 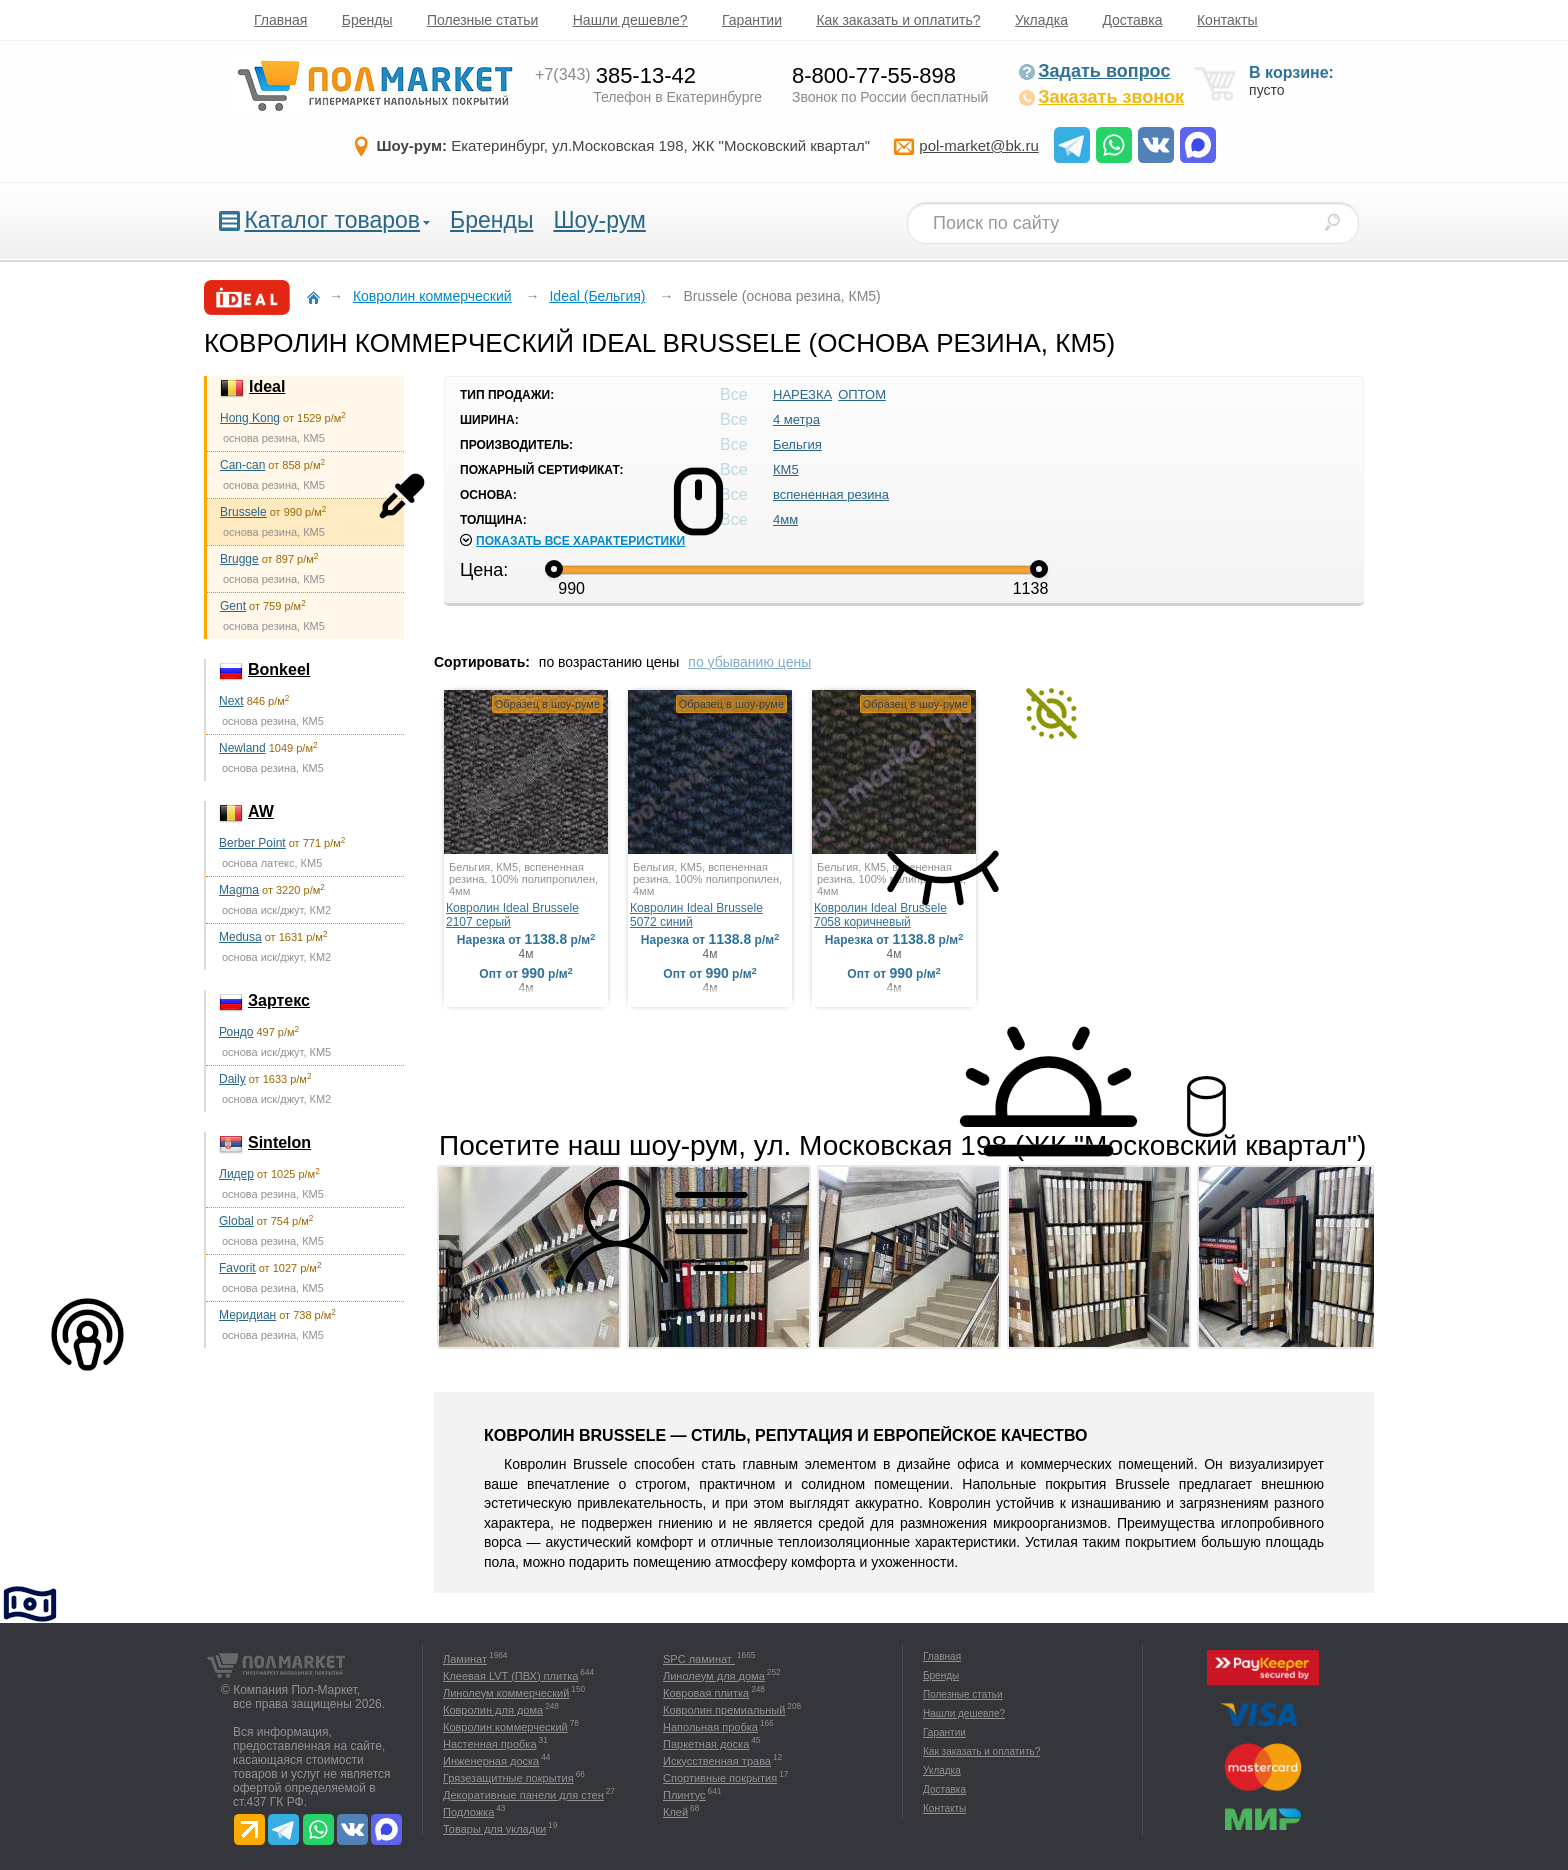 I want to click on database or data storage, so click(x=1206, y=1106).